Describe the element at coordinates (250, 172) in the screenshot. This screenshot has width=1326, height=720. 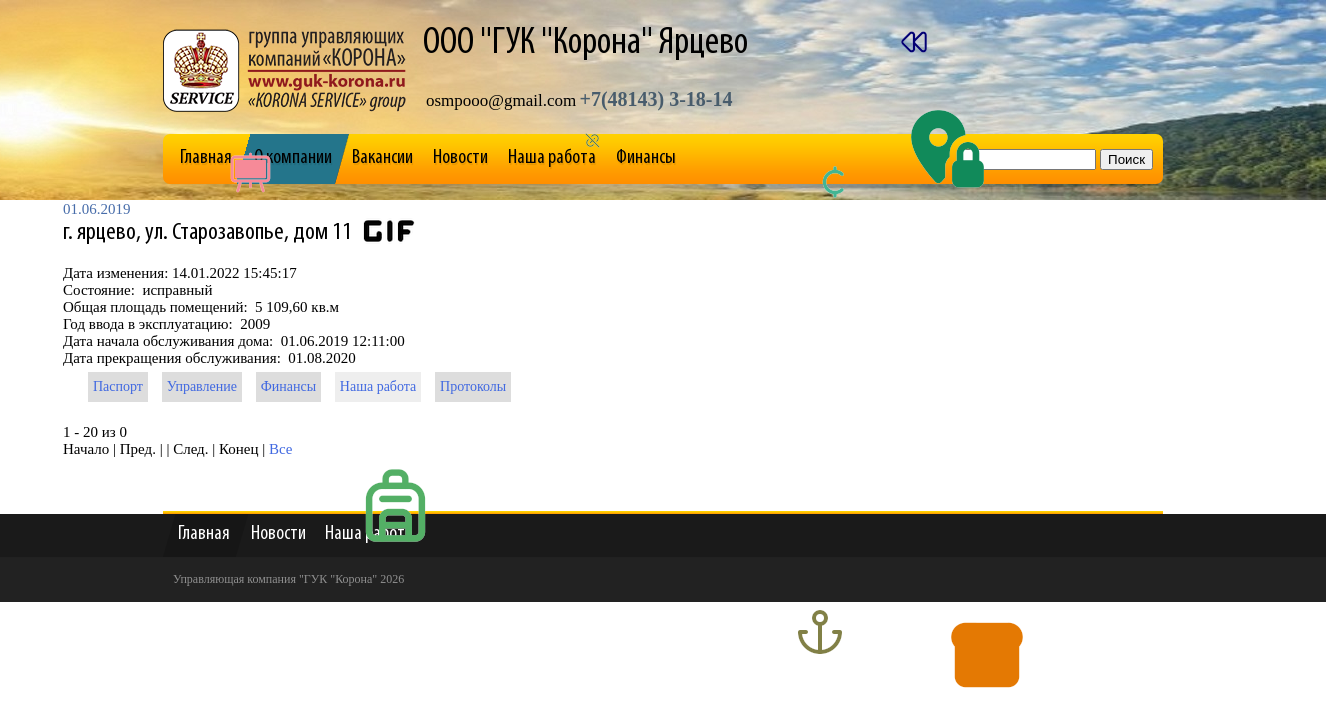
I see `open presentation mode` at that location.